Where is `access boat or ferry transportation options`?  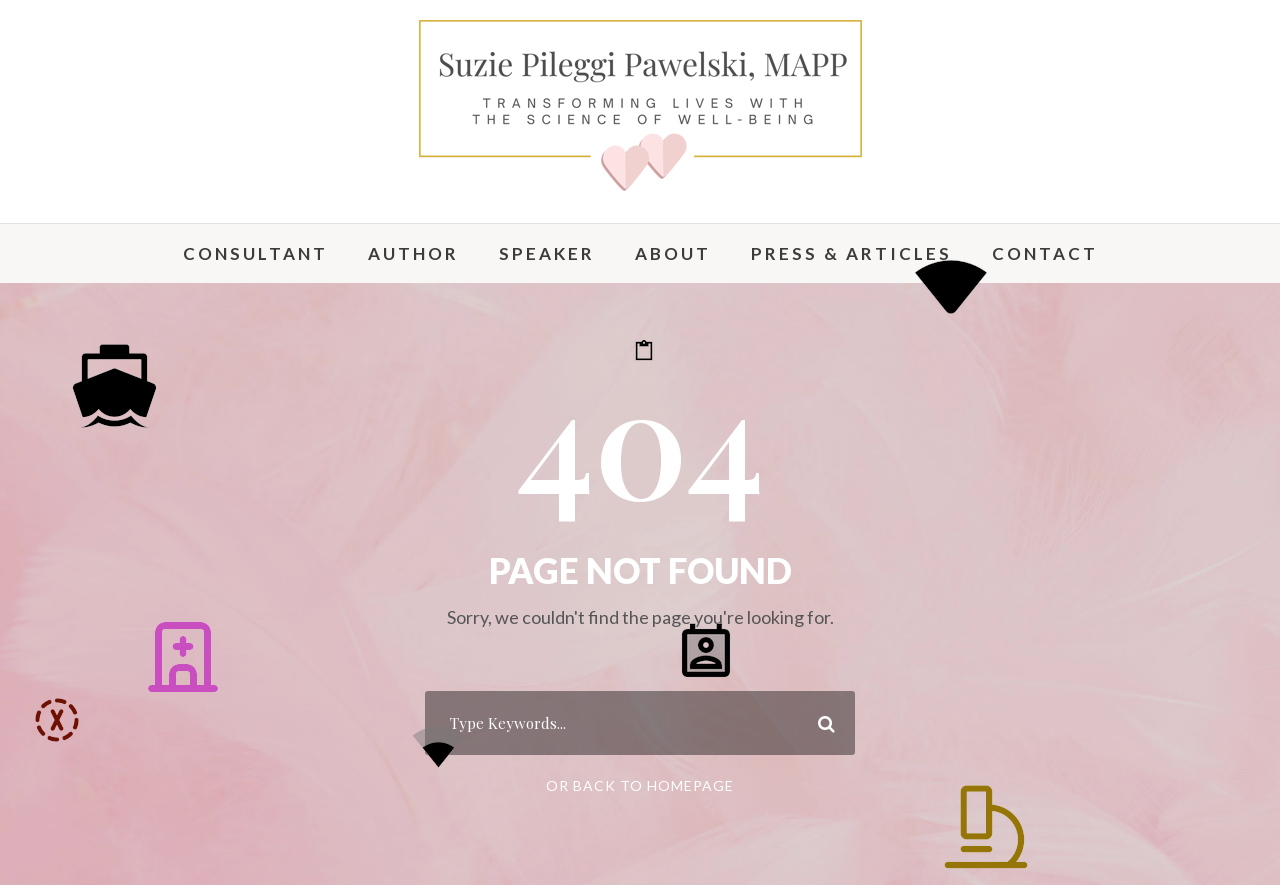 access boat or ferry transportation options is located at coordinates (114, 387).